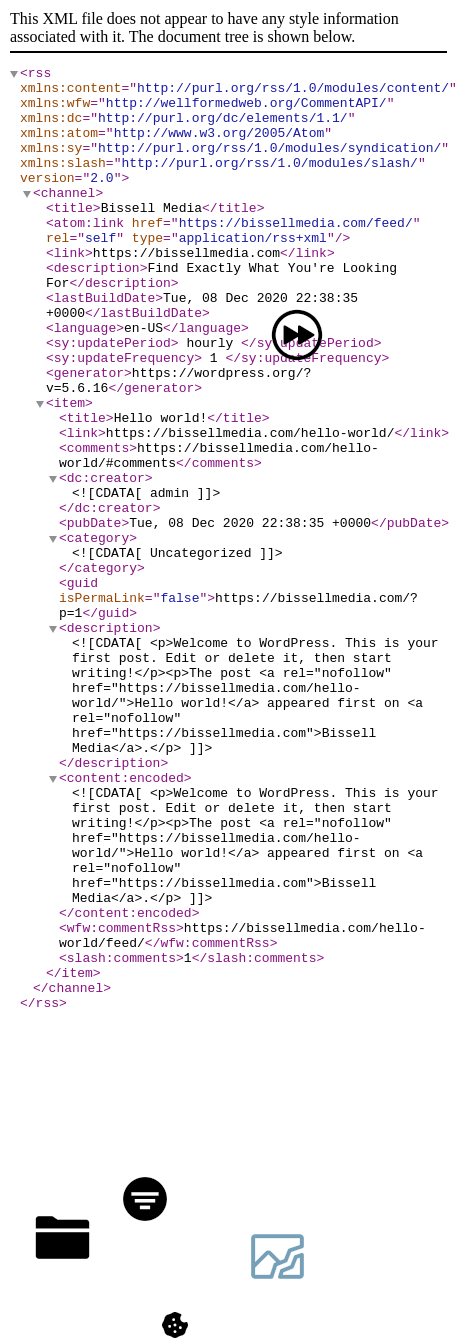 Image resolution: width=457 pixels, height=1344 pixels. I want to click on open folder to view files, so click(62, 1237).